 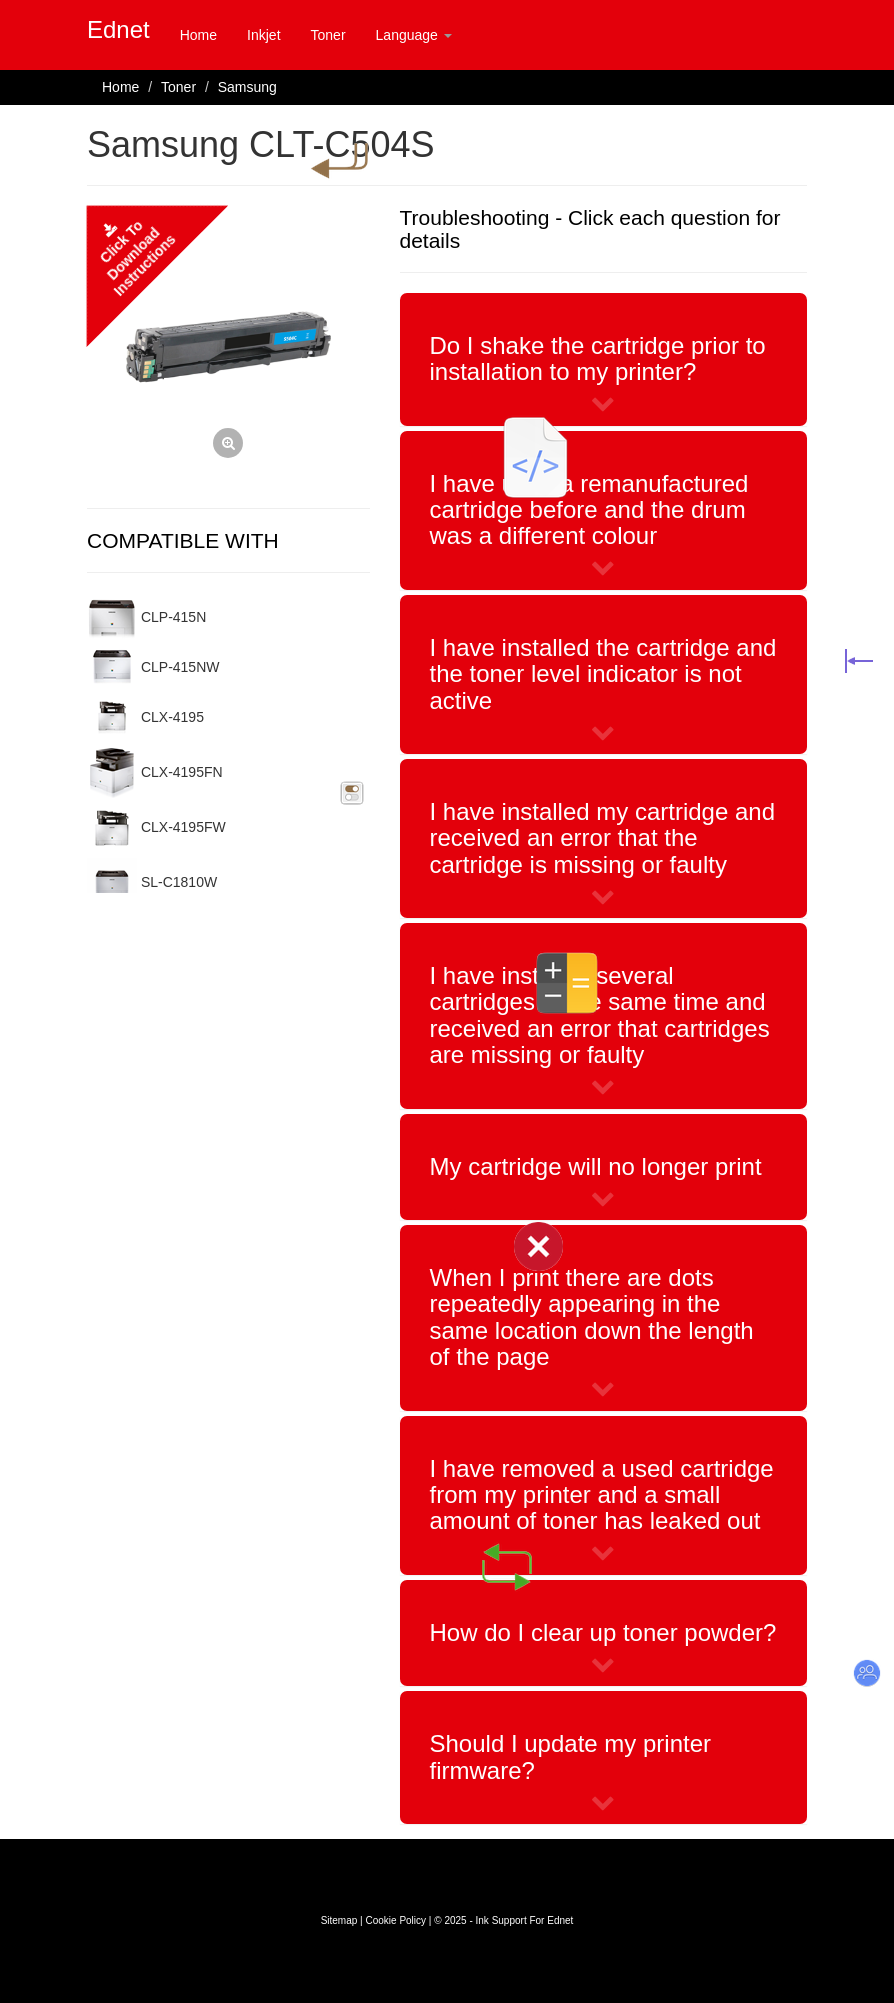 What do you see at coordinates (567, 983) in the screenshot?
I see `open the calculator app` at bounding box center [567, 983].